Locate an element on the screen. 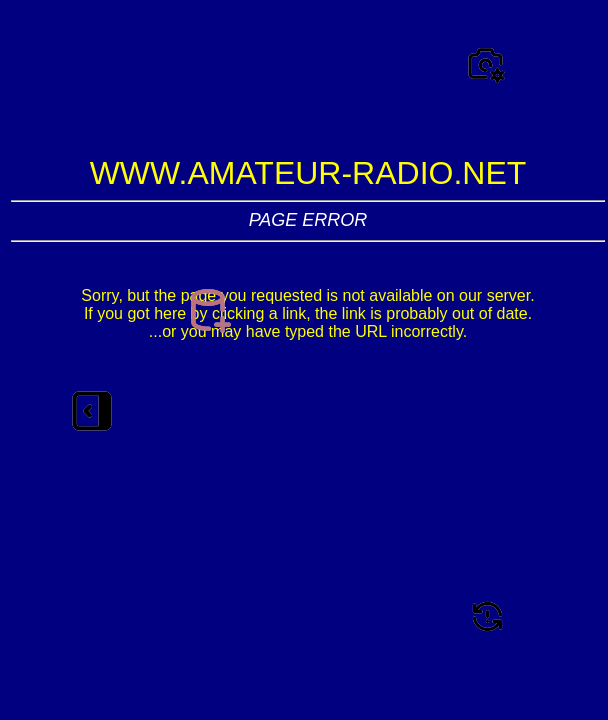 Image resolution: width=608 pixels, height=720 pixels. expand the right sidebar panel is located at coordinates (92, 411).